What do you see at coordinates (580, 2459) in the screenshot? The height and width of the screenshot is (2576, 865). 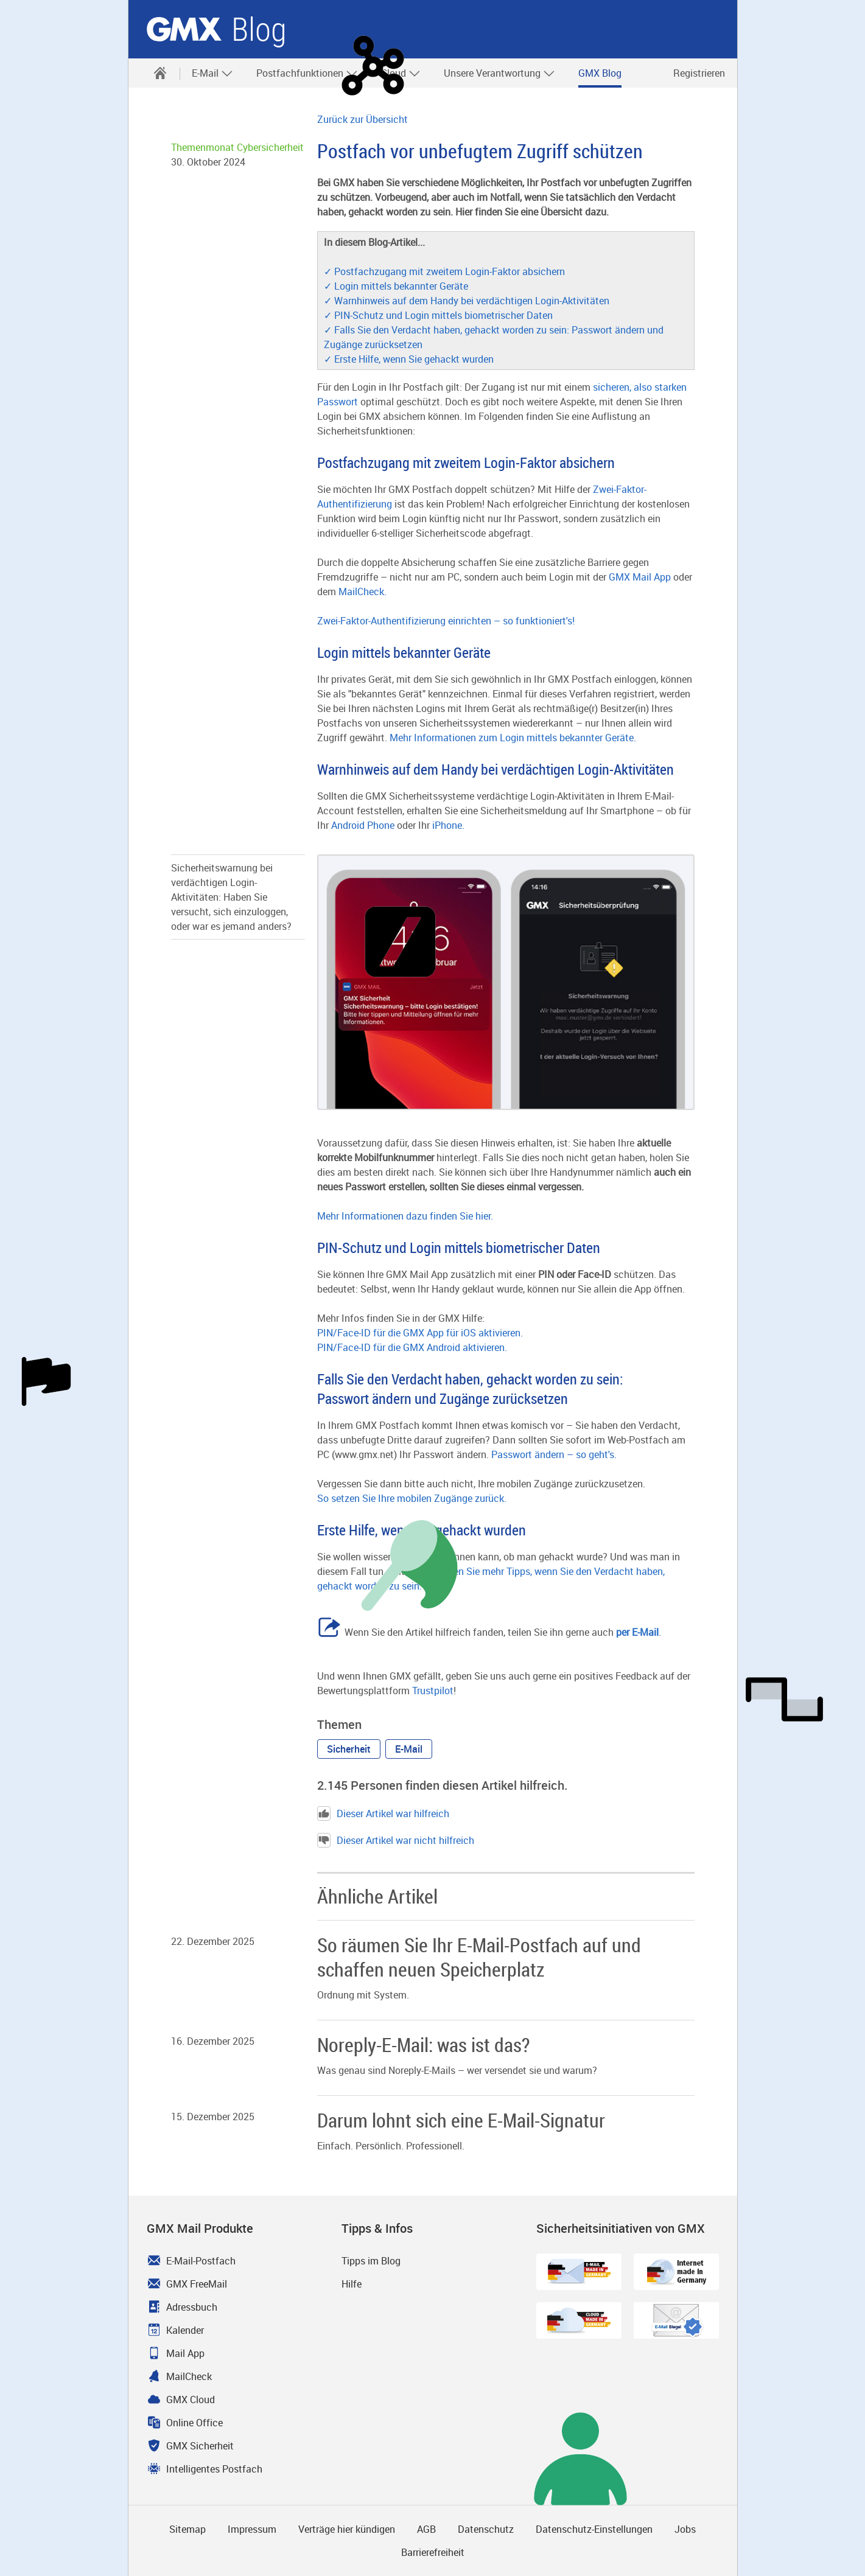 I see `view your profile` at bounding box center [580, 2459].